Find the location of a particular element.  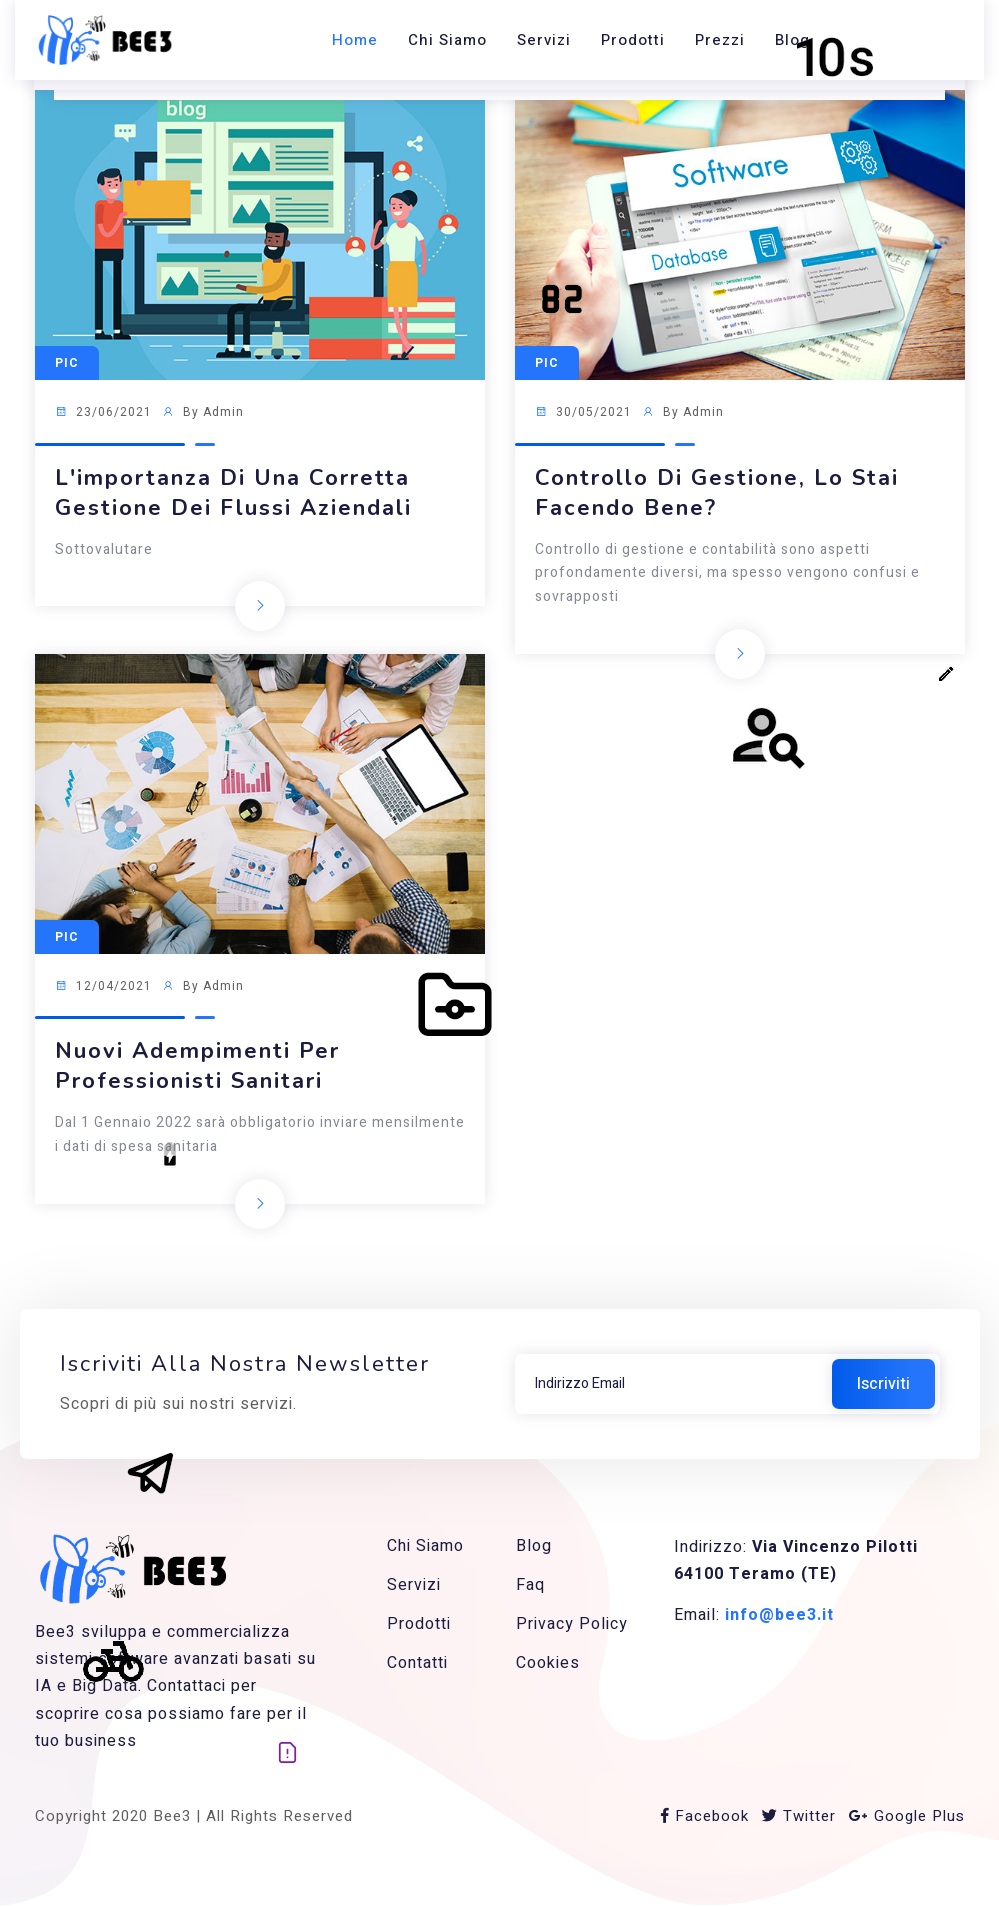

access bike routes or cycling directions is located at coordinates (113, 1661).